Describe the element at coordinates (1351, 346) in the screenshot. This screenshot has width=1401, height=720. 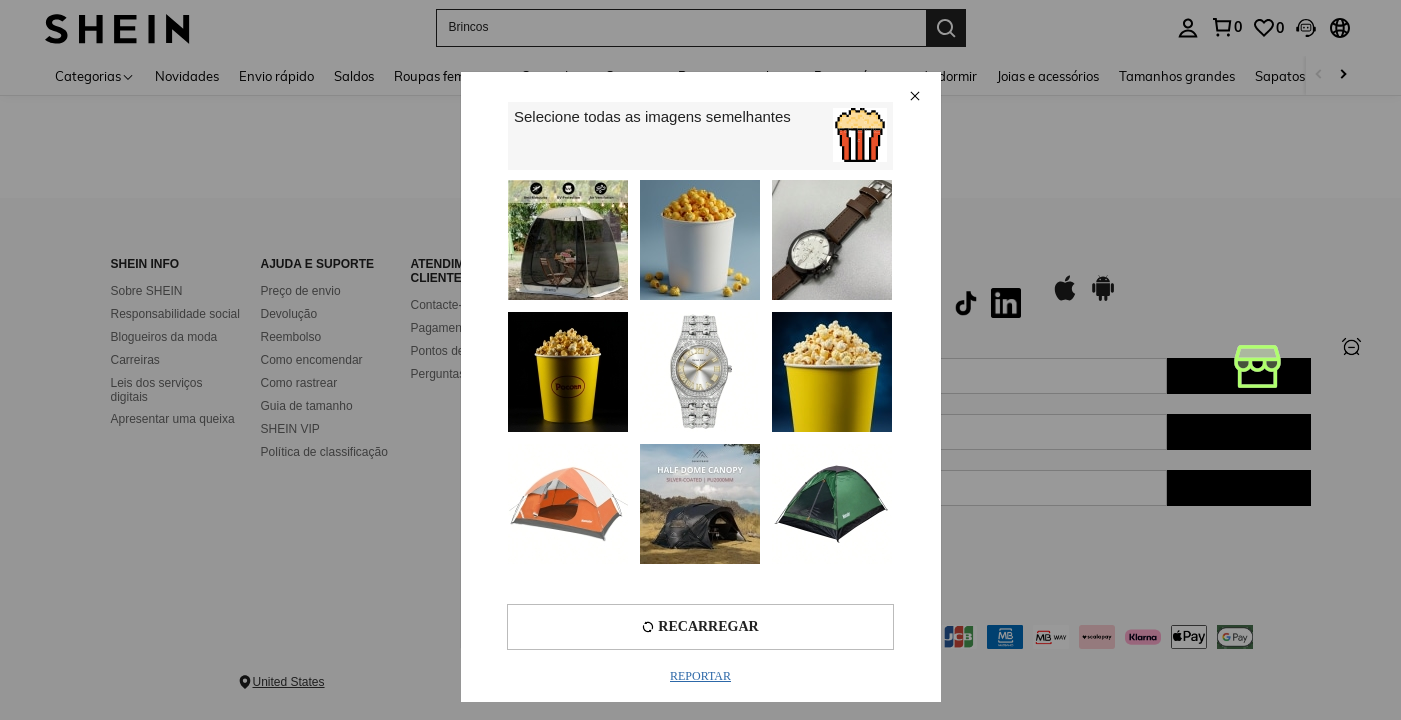
I see `remove or delete an alarm` at that location.